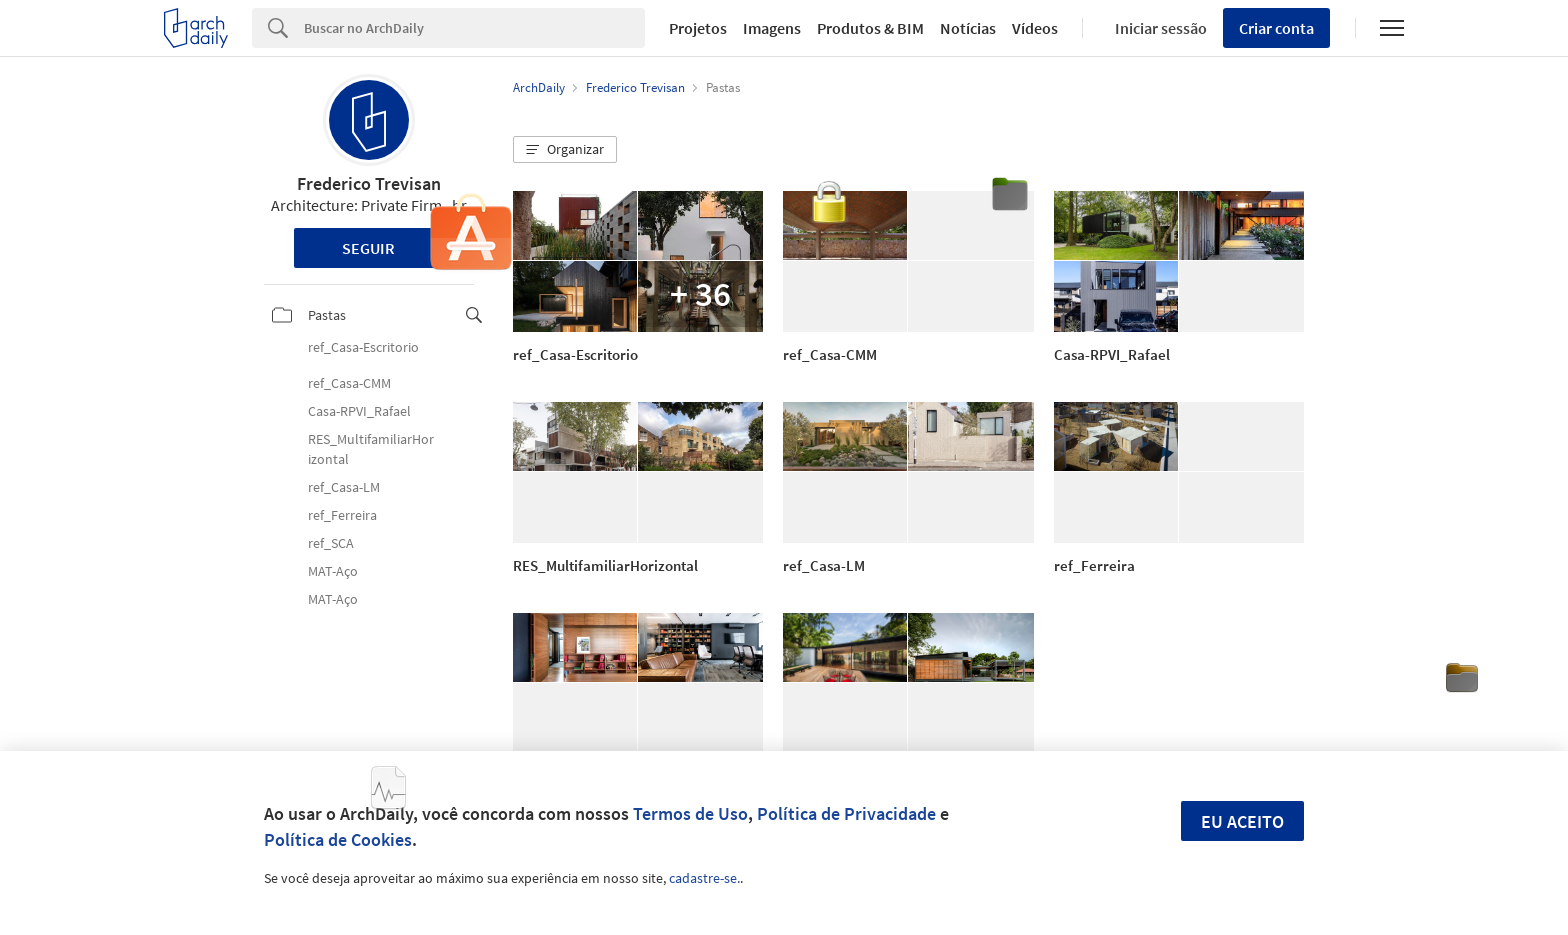 This screenshot has height=935, width=1568. Describe the element at coordinates (471, 238) in the screenshot. I see `open the ubuntu software center` at that location.